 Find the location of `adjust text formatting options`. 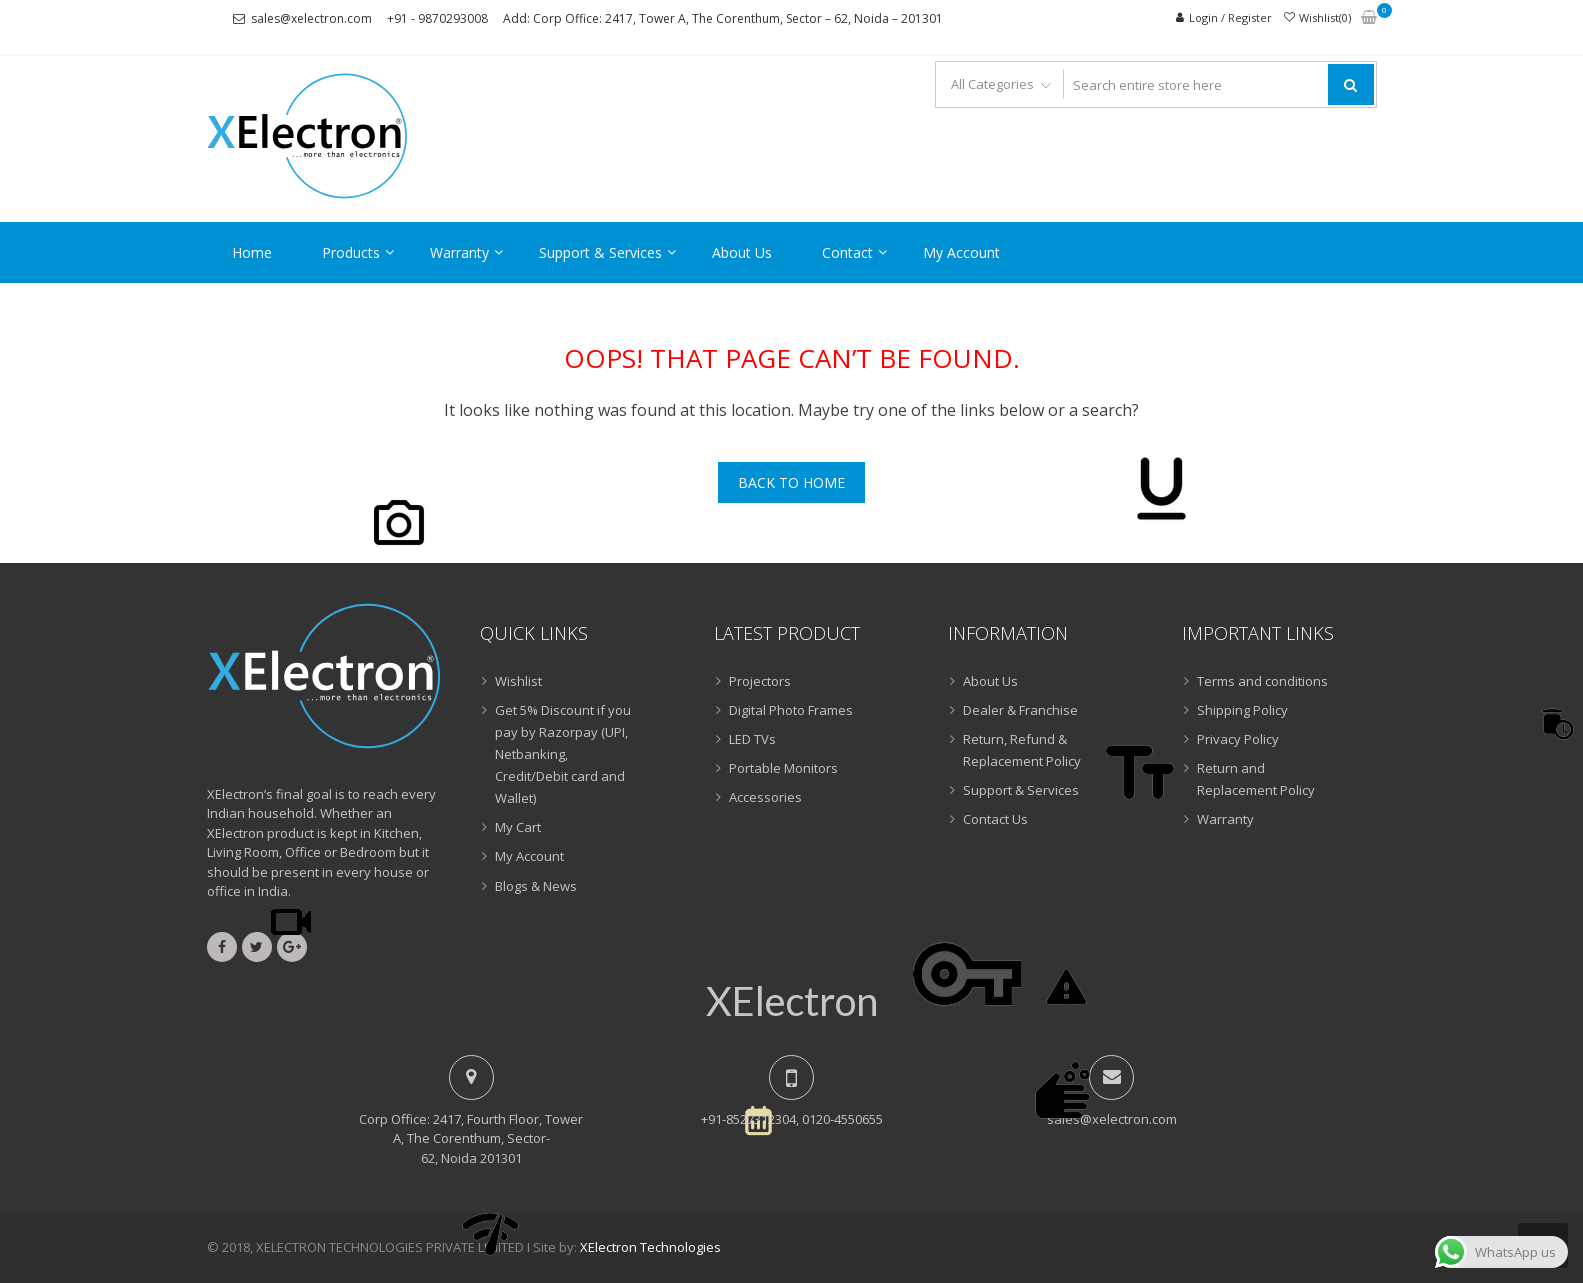

adjust text formatting options is located at coordinates (1140, 774).